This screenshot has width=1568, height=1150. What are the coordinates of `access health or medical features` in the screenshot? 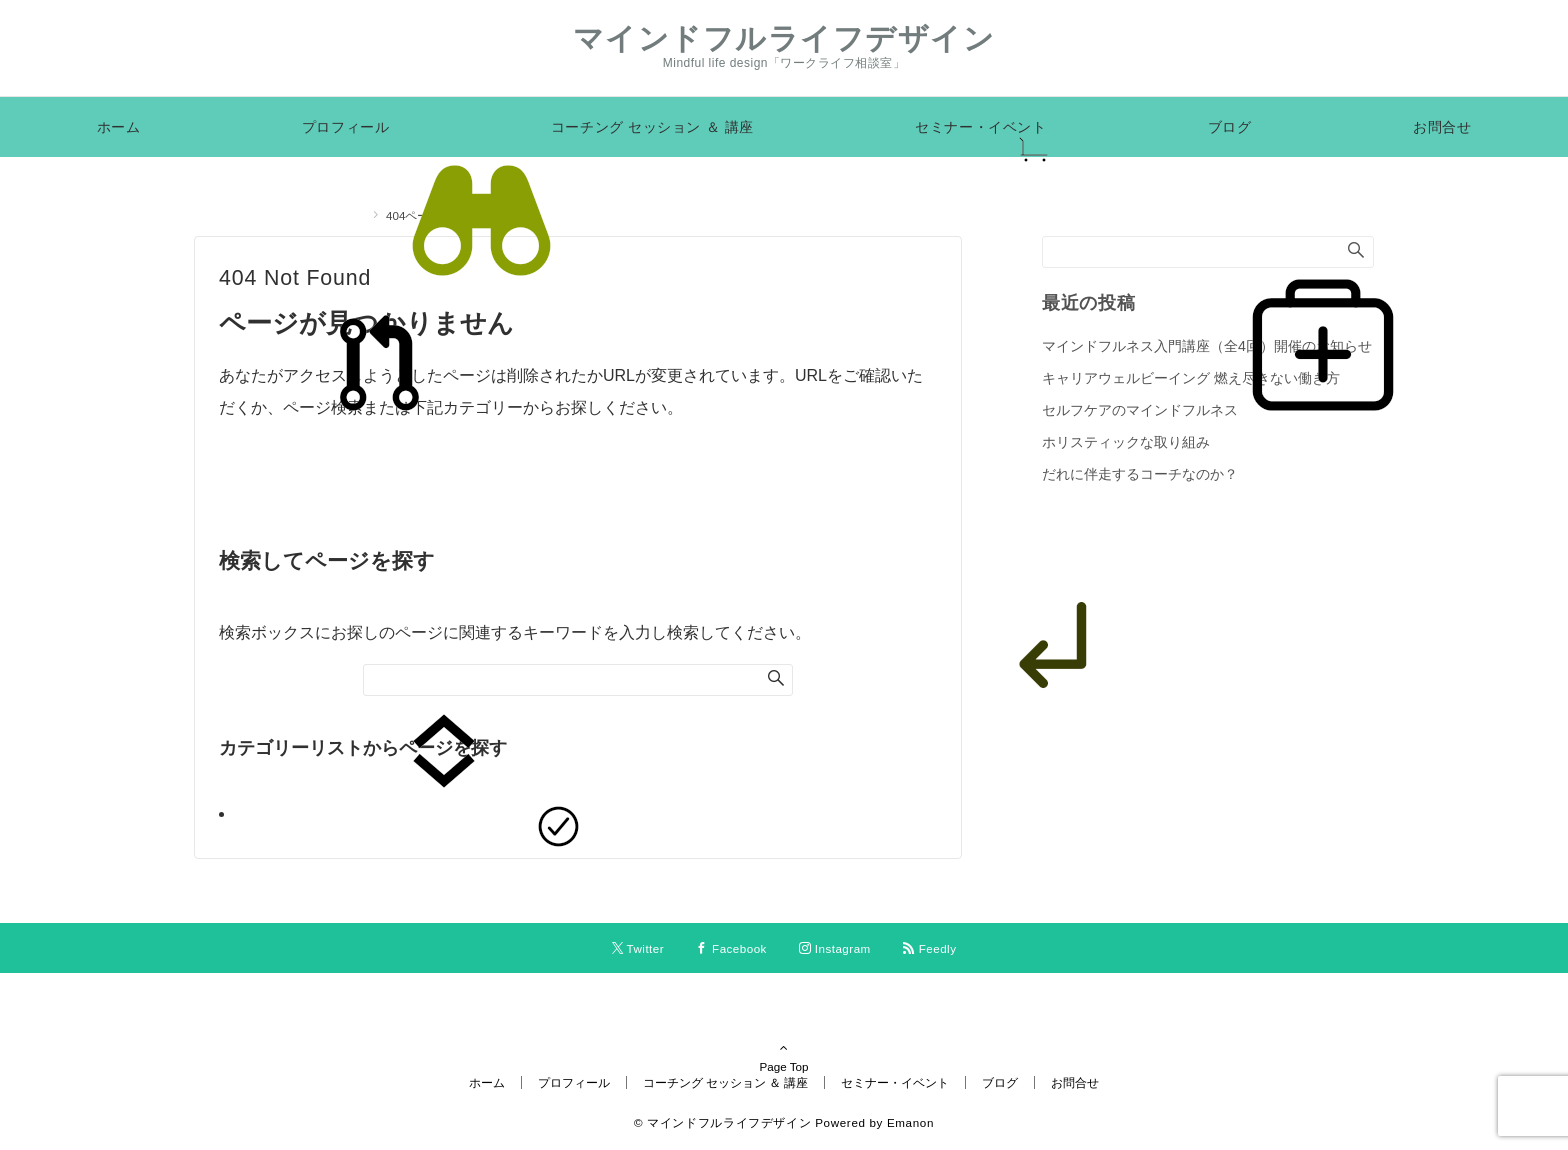 It's located at (1323, 345).